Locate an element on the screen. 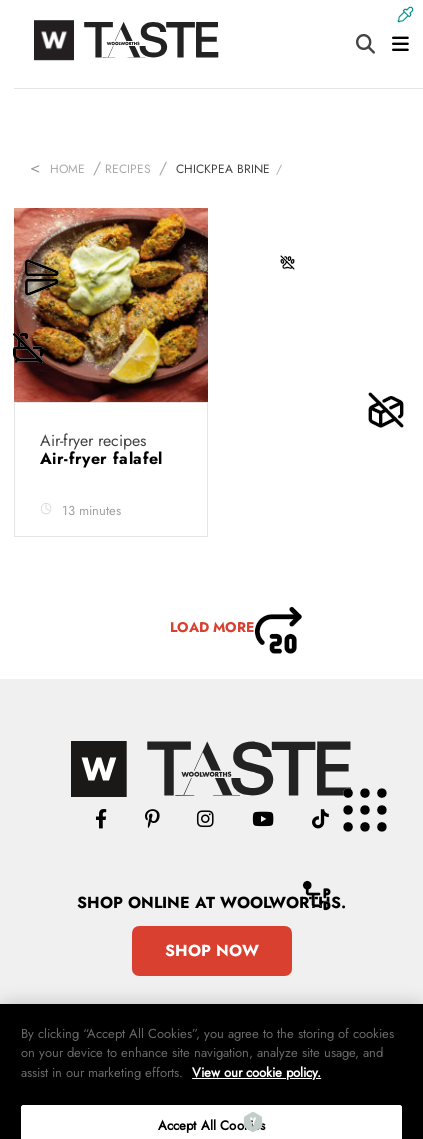 The height and width of the screenshot is (1139, 423). disable pet-friendly filter is located at coordinates (287, 262).